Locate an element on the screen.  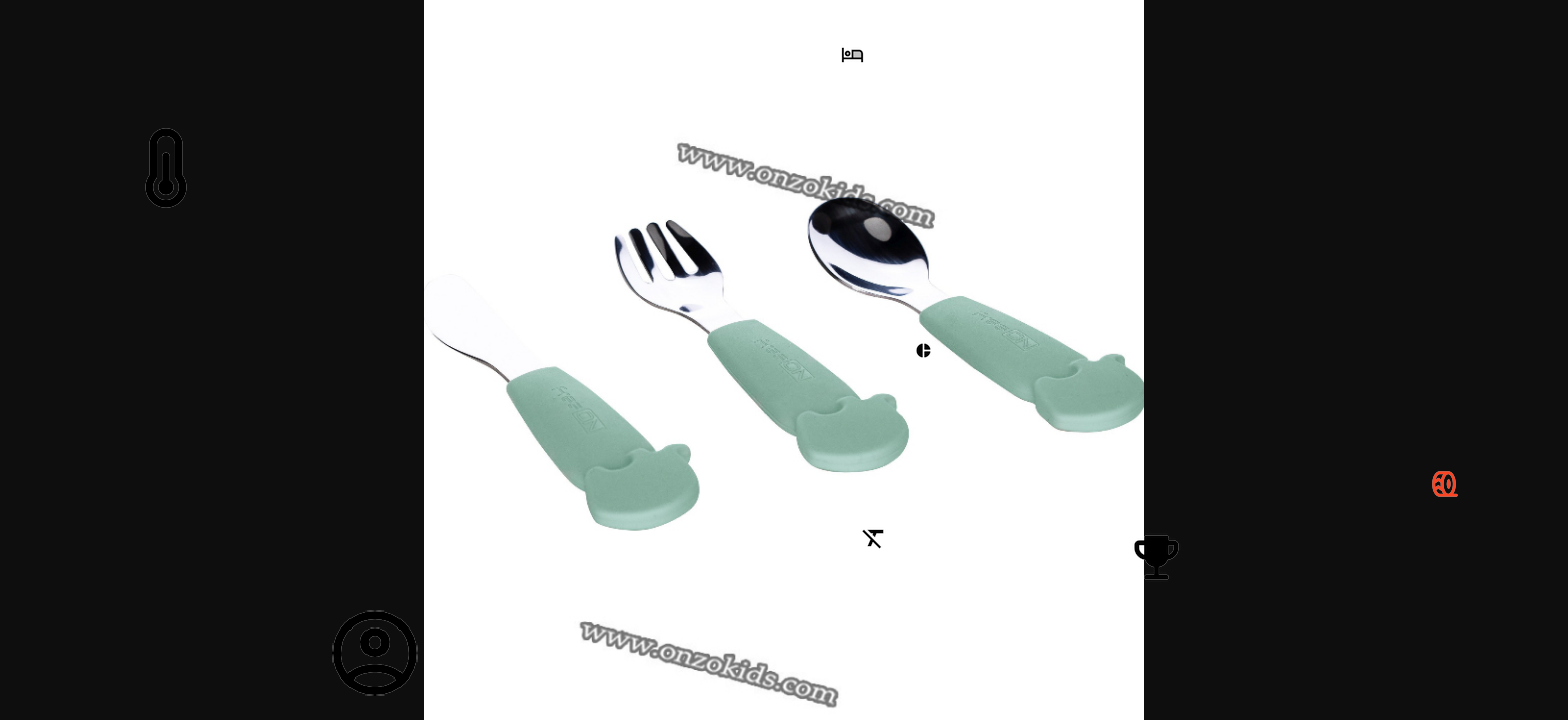
view current temperature reading is located at coordinates (166, 168).